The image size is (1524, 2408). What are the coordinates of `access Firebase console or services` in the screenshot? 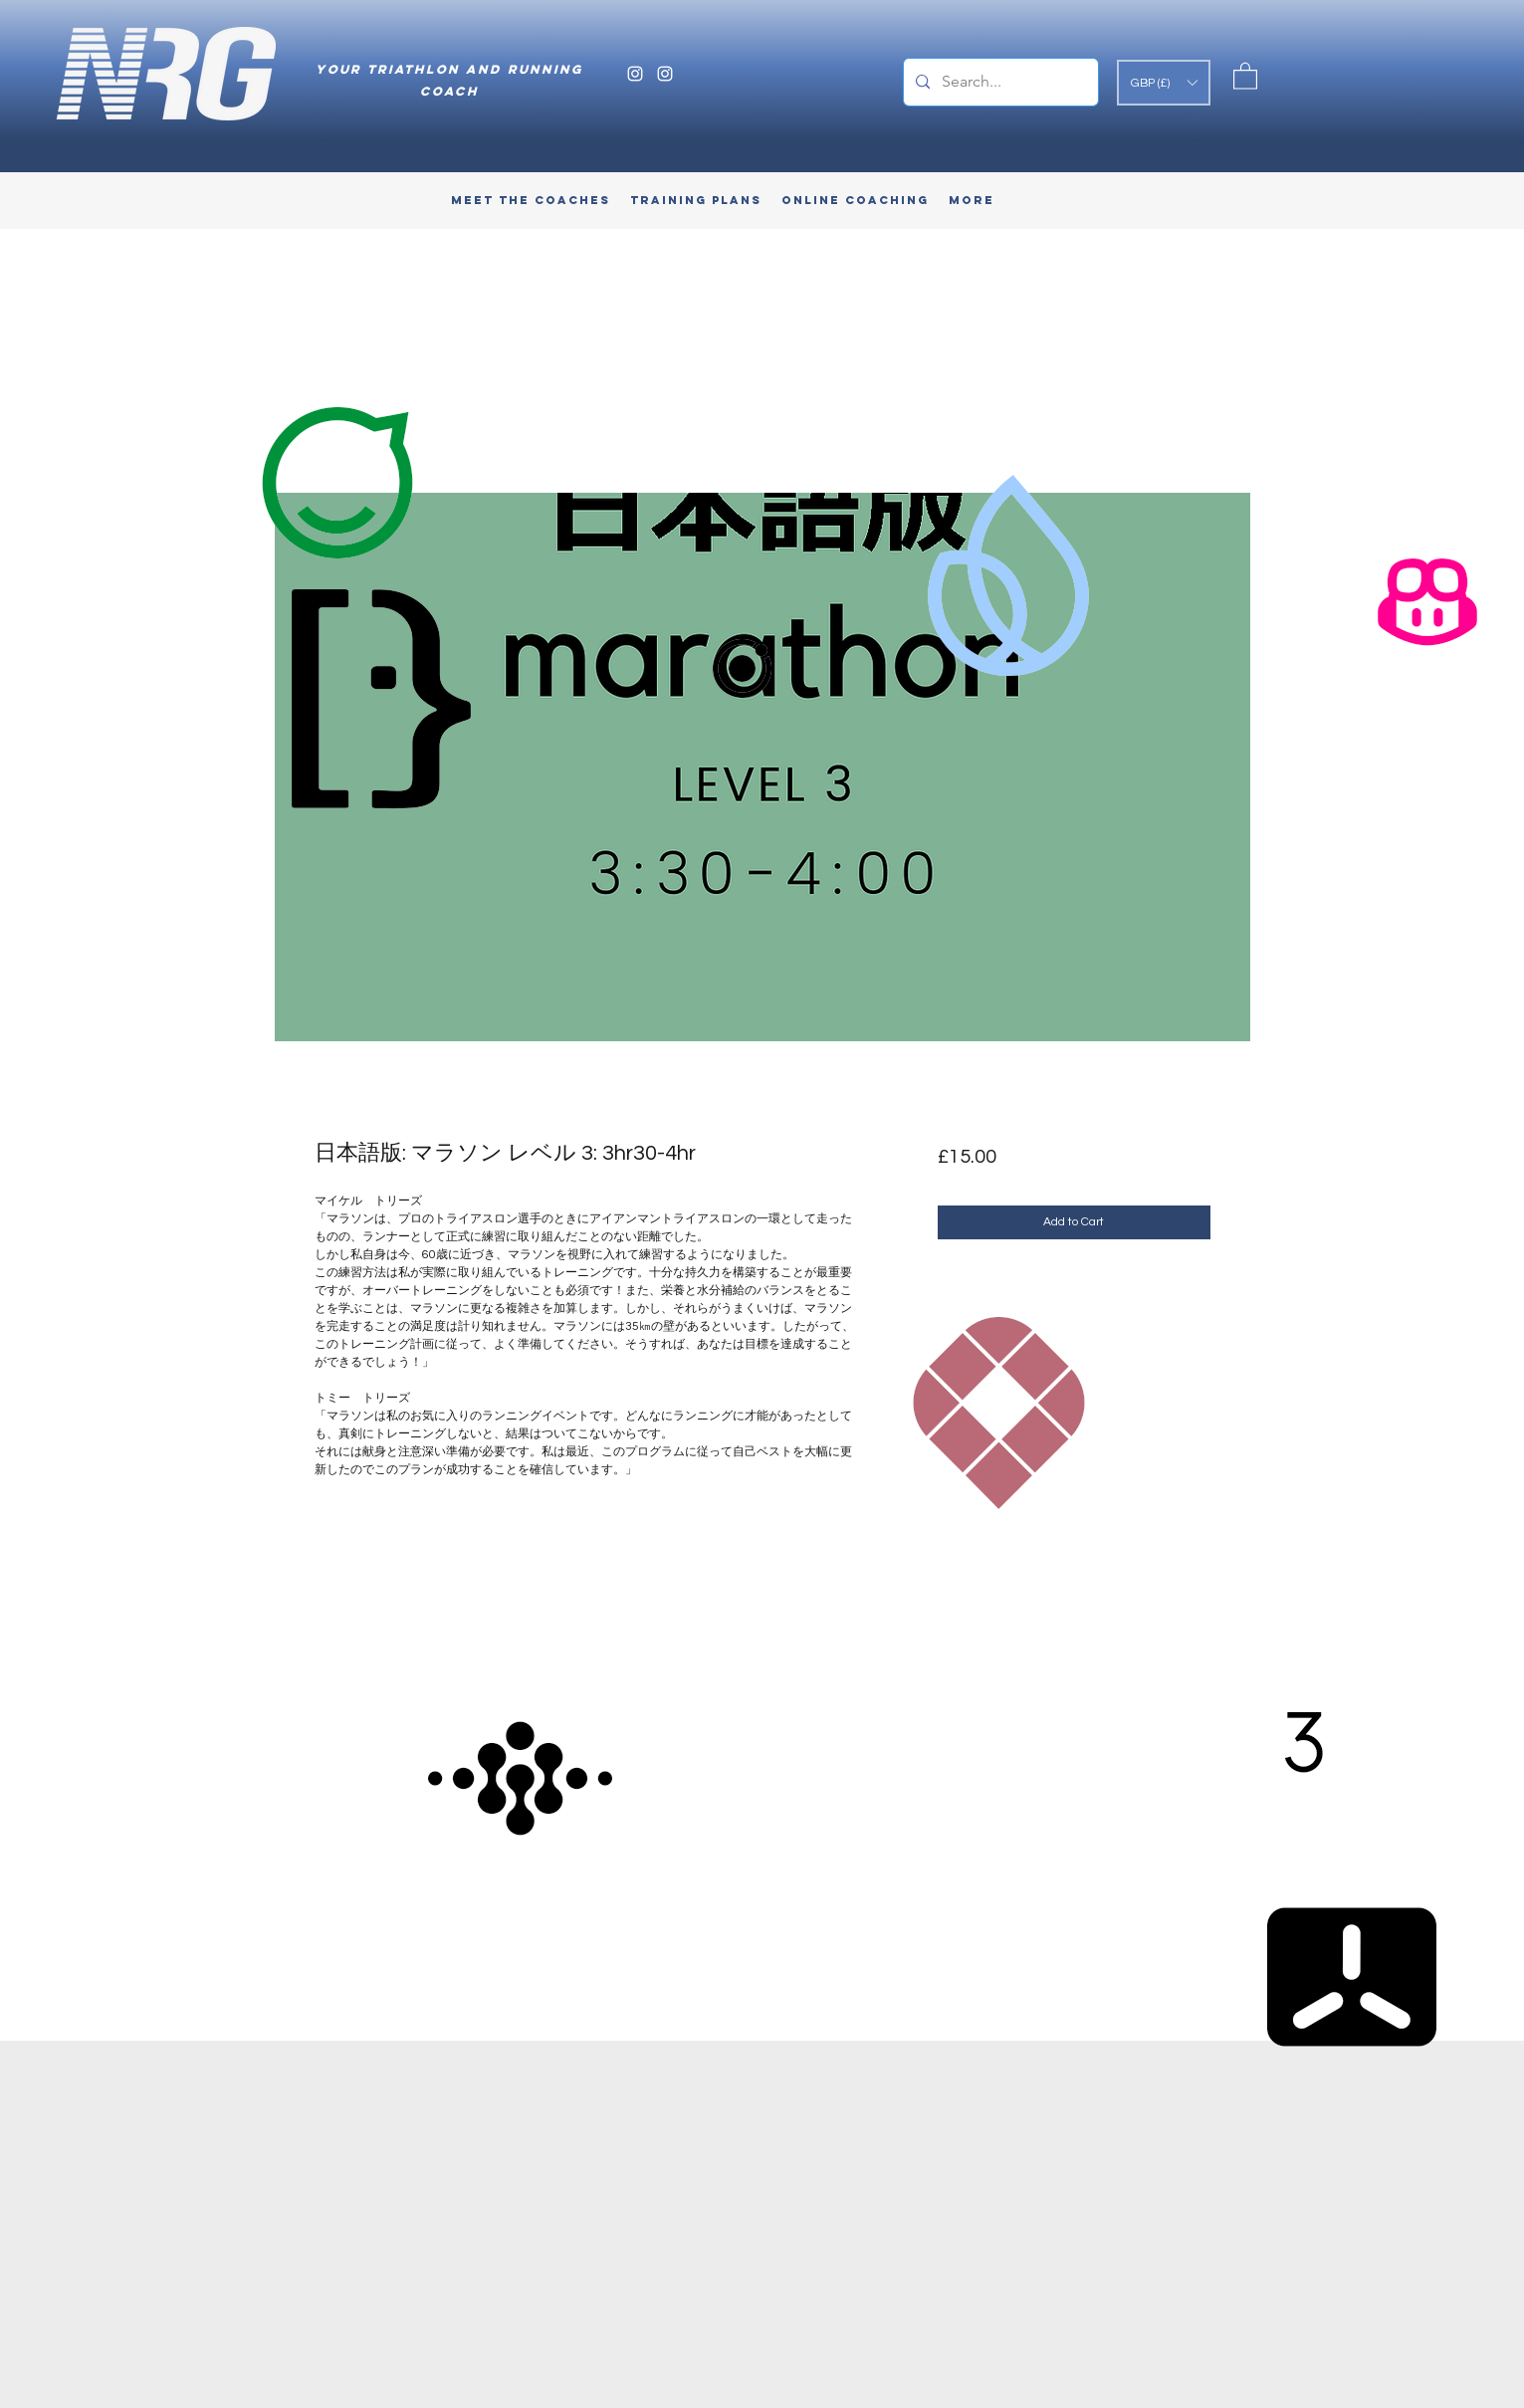 It's located at (1008, 575).